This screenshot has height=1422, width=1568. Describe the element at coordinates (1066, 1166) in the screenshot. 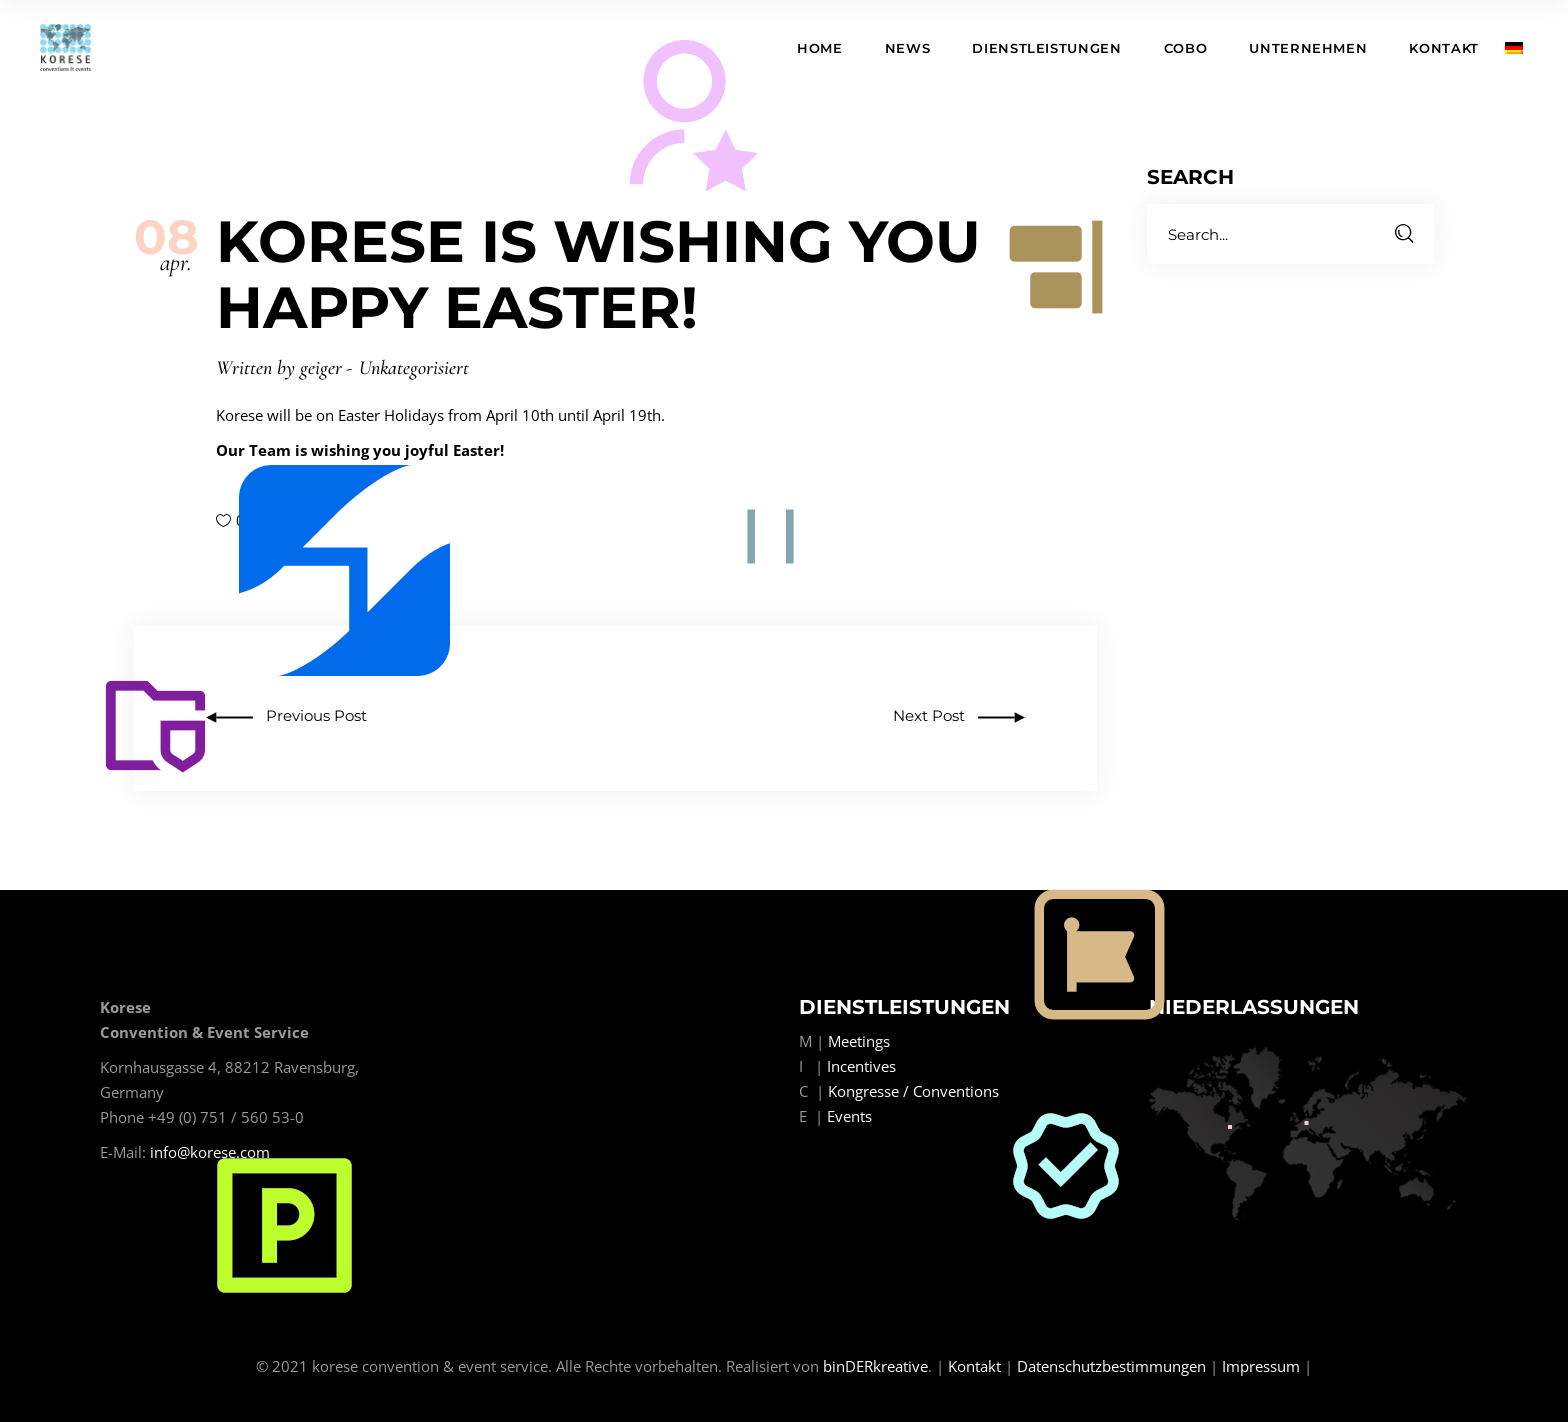

I see `indicates a verified account or profile` at that location.